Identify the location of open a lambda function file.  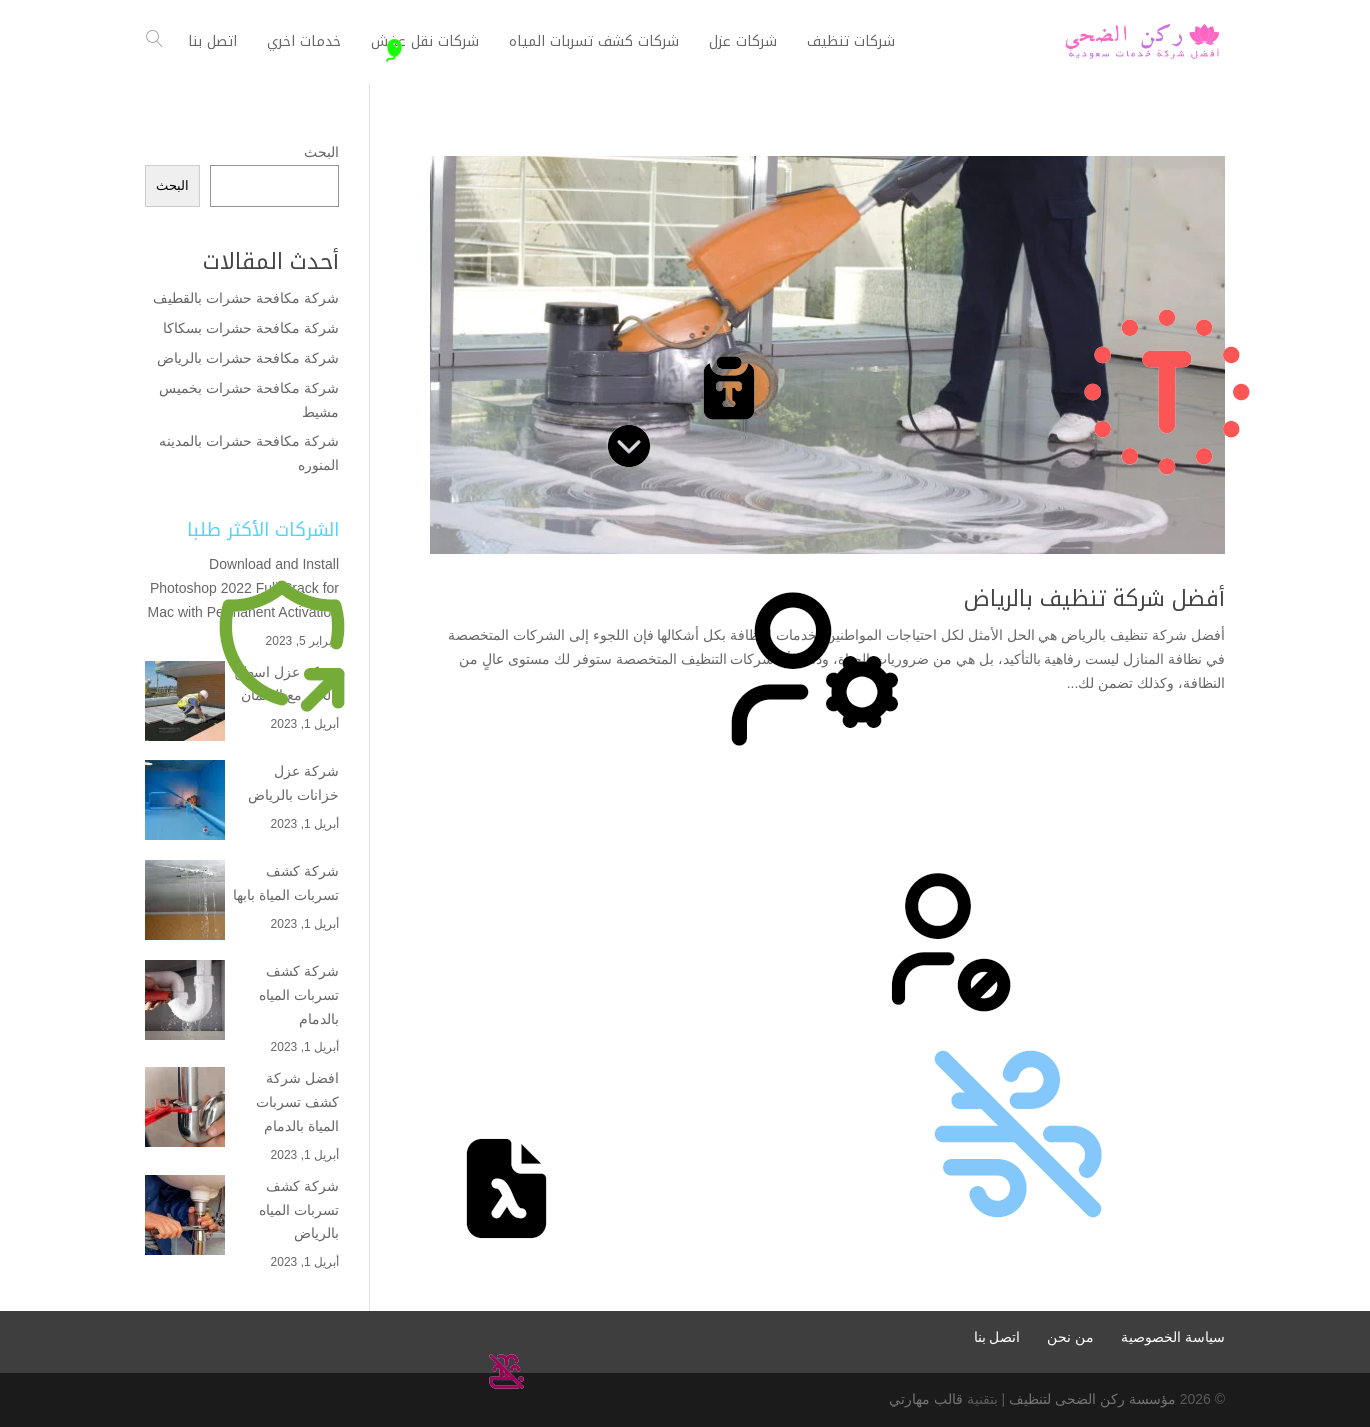
(506, 1188).